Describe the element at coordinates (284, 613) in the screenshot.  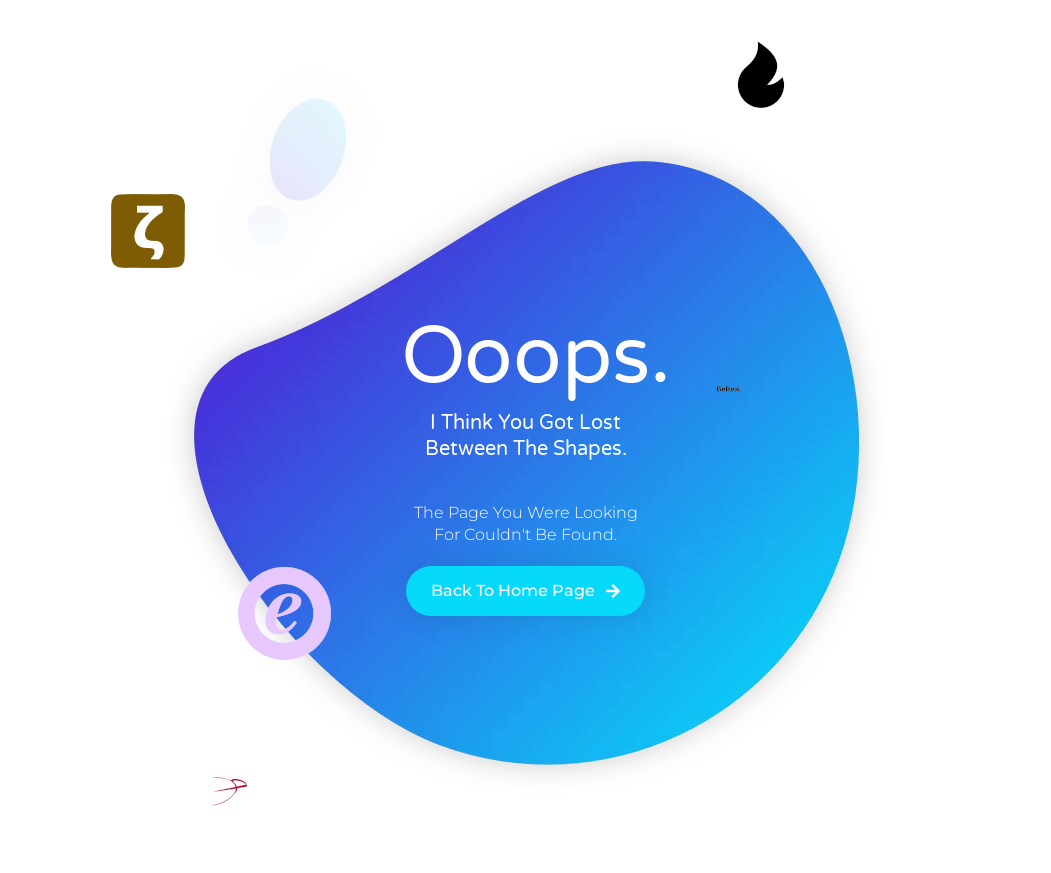
I see `trusted shops certification badge indicating verified seller status` at that location.